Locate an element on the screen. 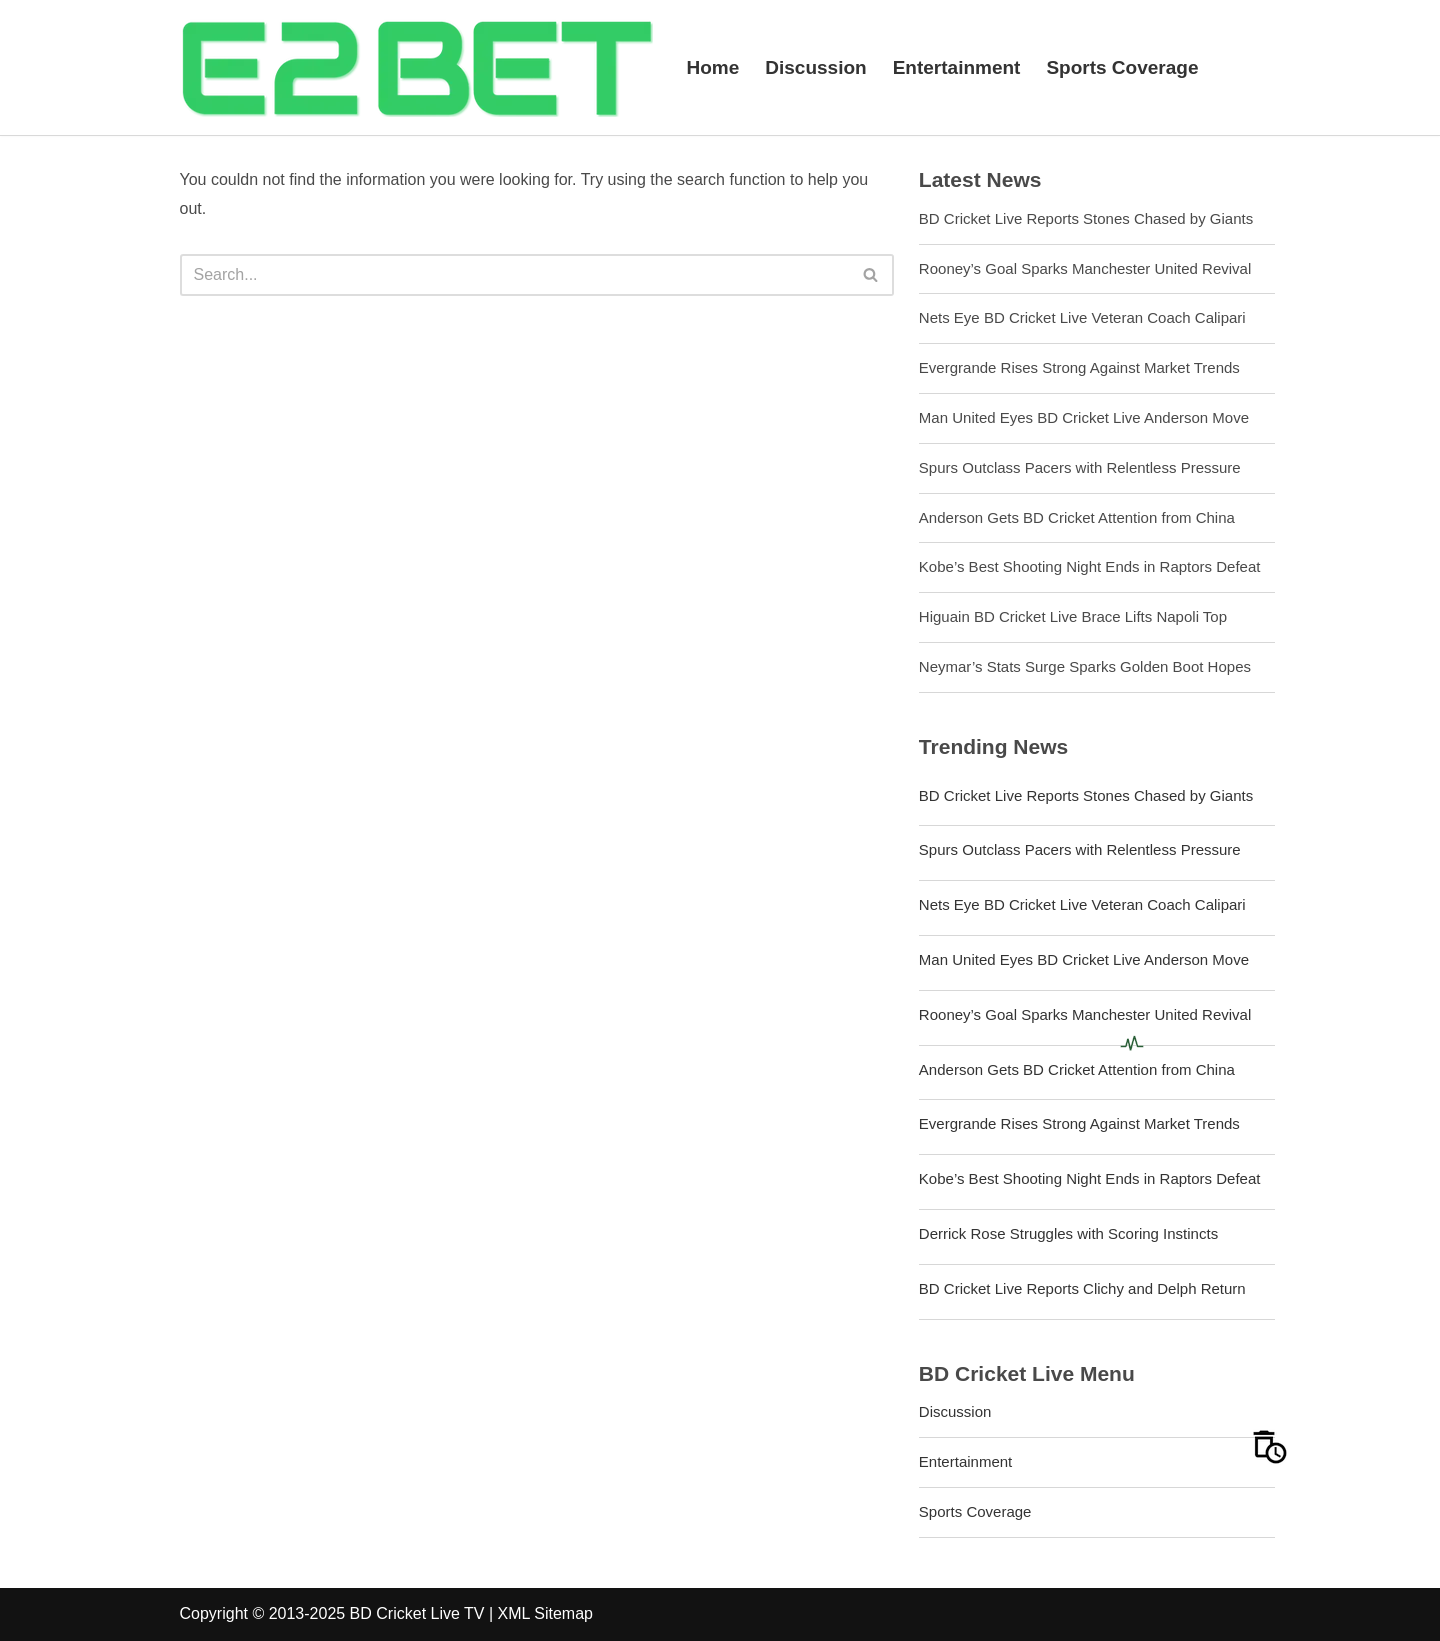 This screenshot has height=1641, width=1440. enable auto-delete for items after a set time is located at coordinates (1270, 1447).